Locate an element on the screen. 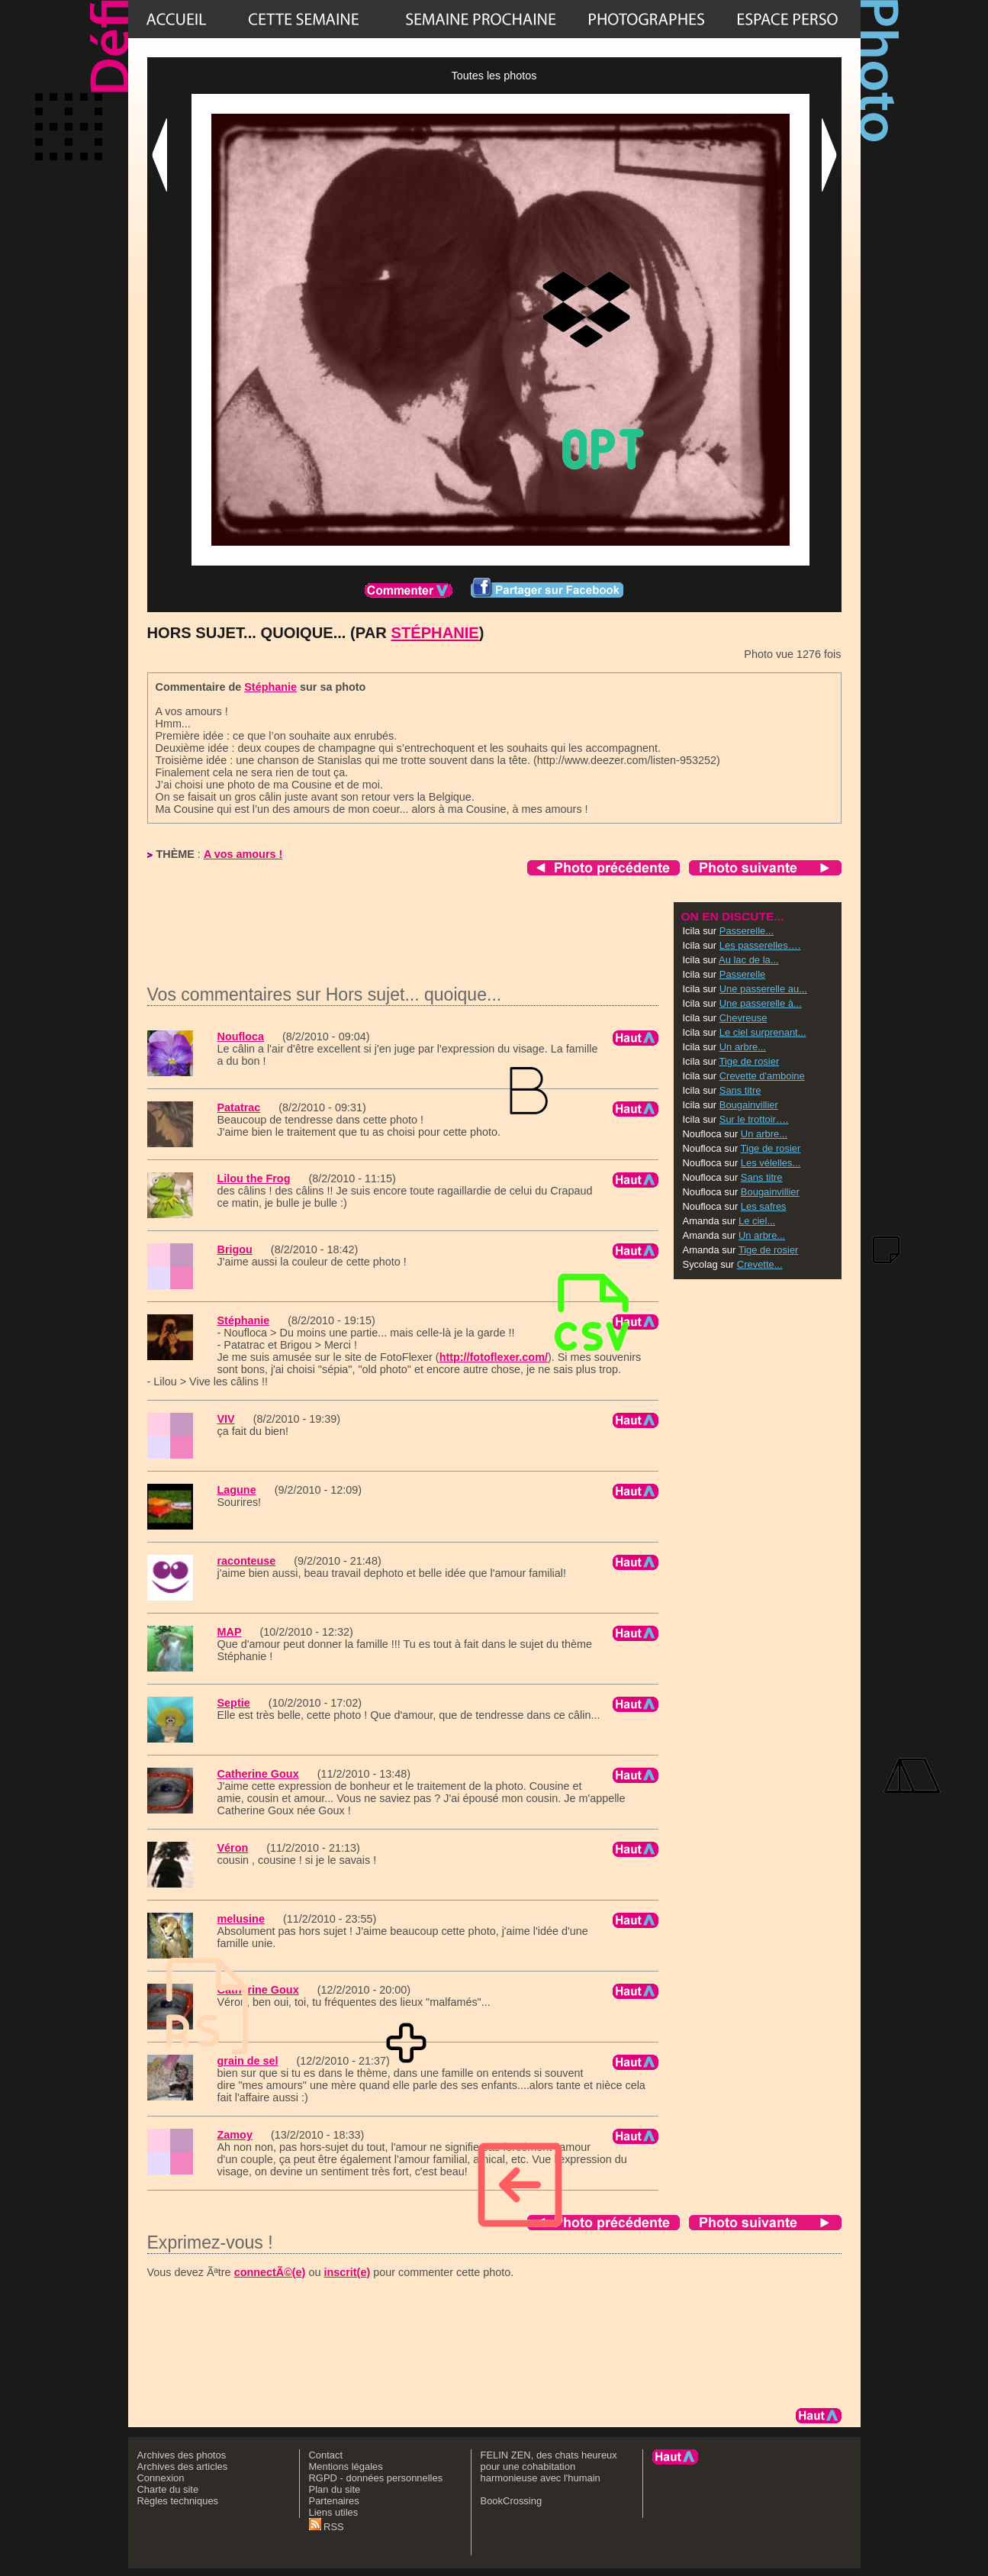 The image size is (988, 2576). open Dropbox app is located at coordinates (586, 305).